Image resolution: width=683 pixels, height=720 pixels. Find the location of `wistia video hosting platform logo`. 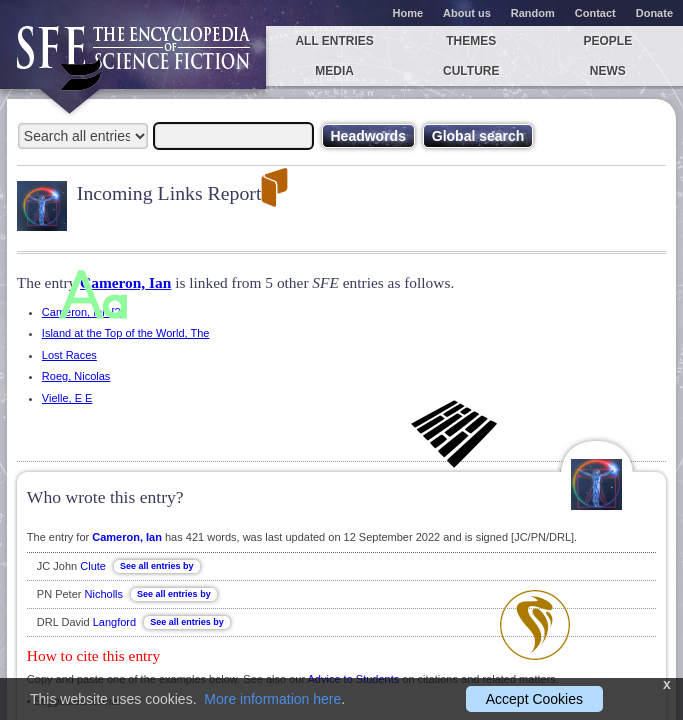

wistia video hosting platform logo is located at coordinates (80, 74).